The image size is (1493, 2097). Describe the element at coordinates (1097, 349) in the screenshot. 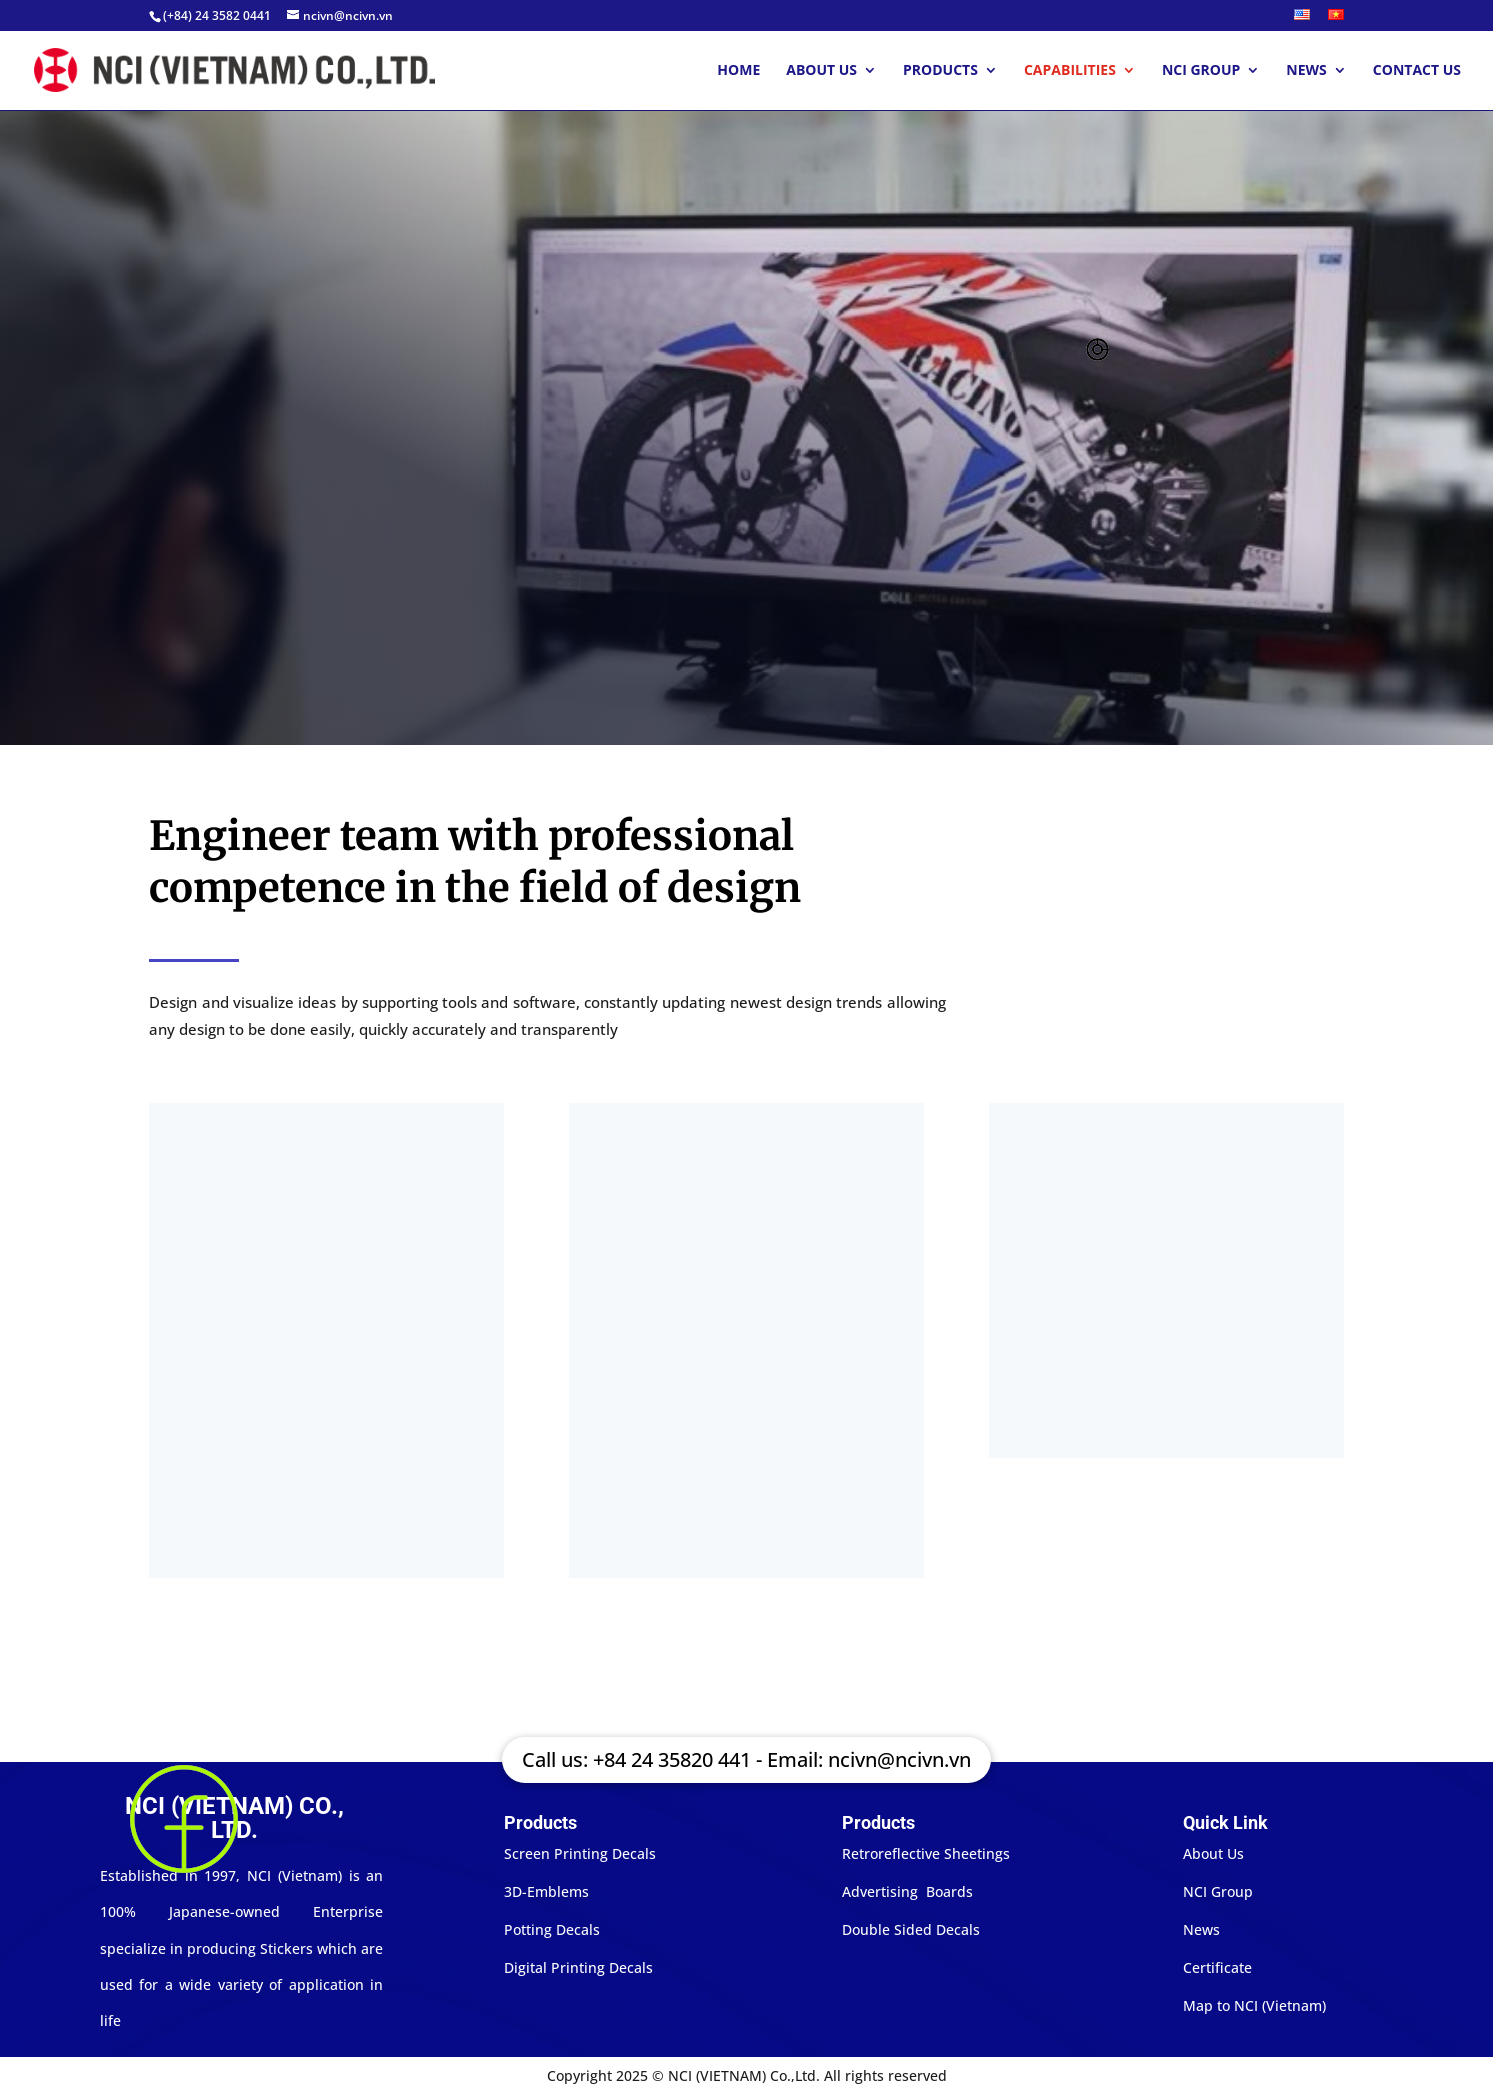

I see `view donut chart analytics` at that location.